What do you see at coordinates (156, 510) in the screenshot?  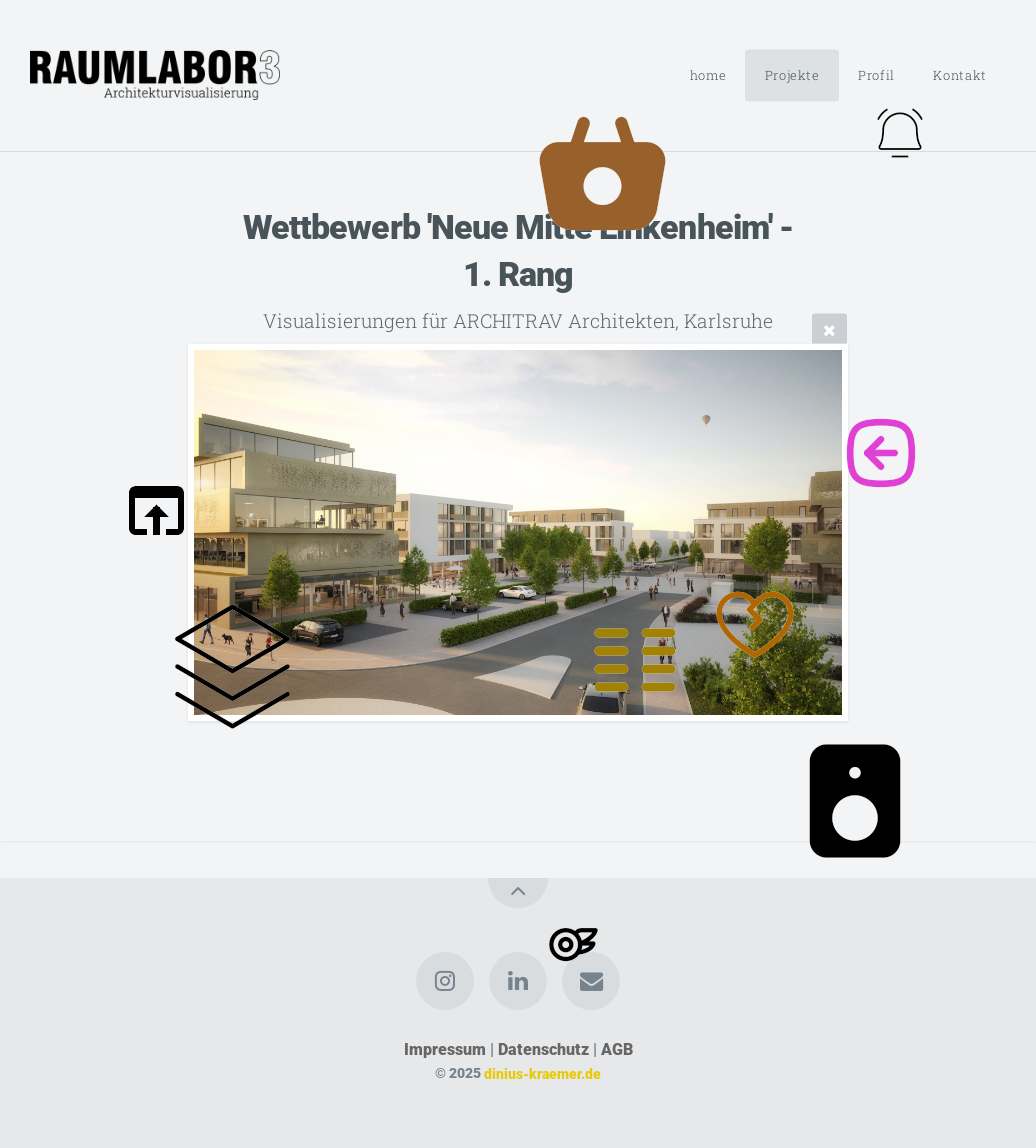 I see `open link in browser` at bounding box center [156, 510].